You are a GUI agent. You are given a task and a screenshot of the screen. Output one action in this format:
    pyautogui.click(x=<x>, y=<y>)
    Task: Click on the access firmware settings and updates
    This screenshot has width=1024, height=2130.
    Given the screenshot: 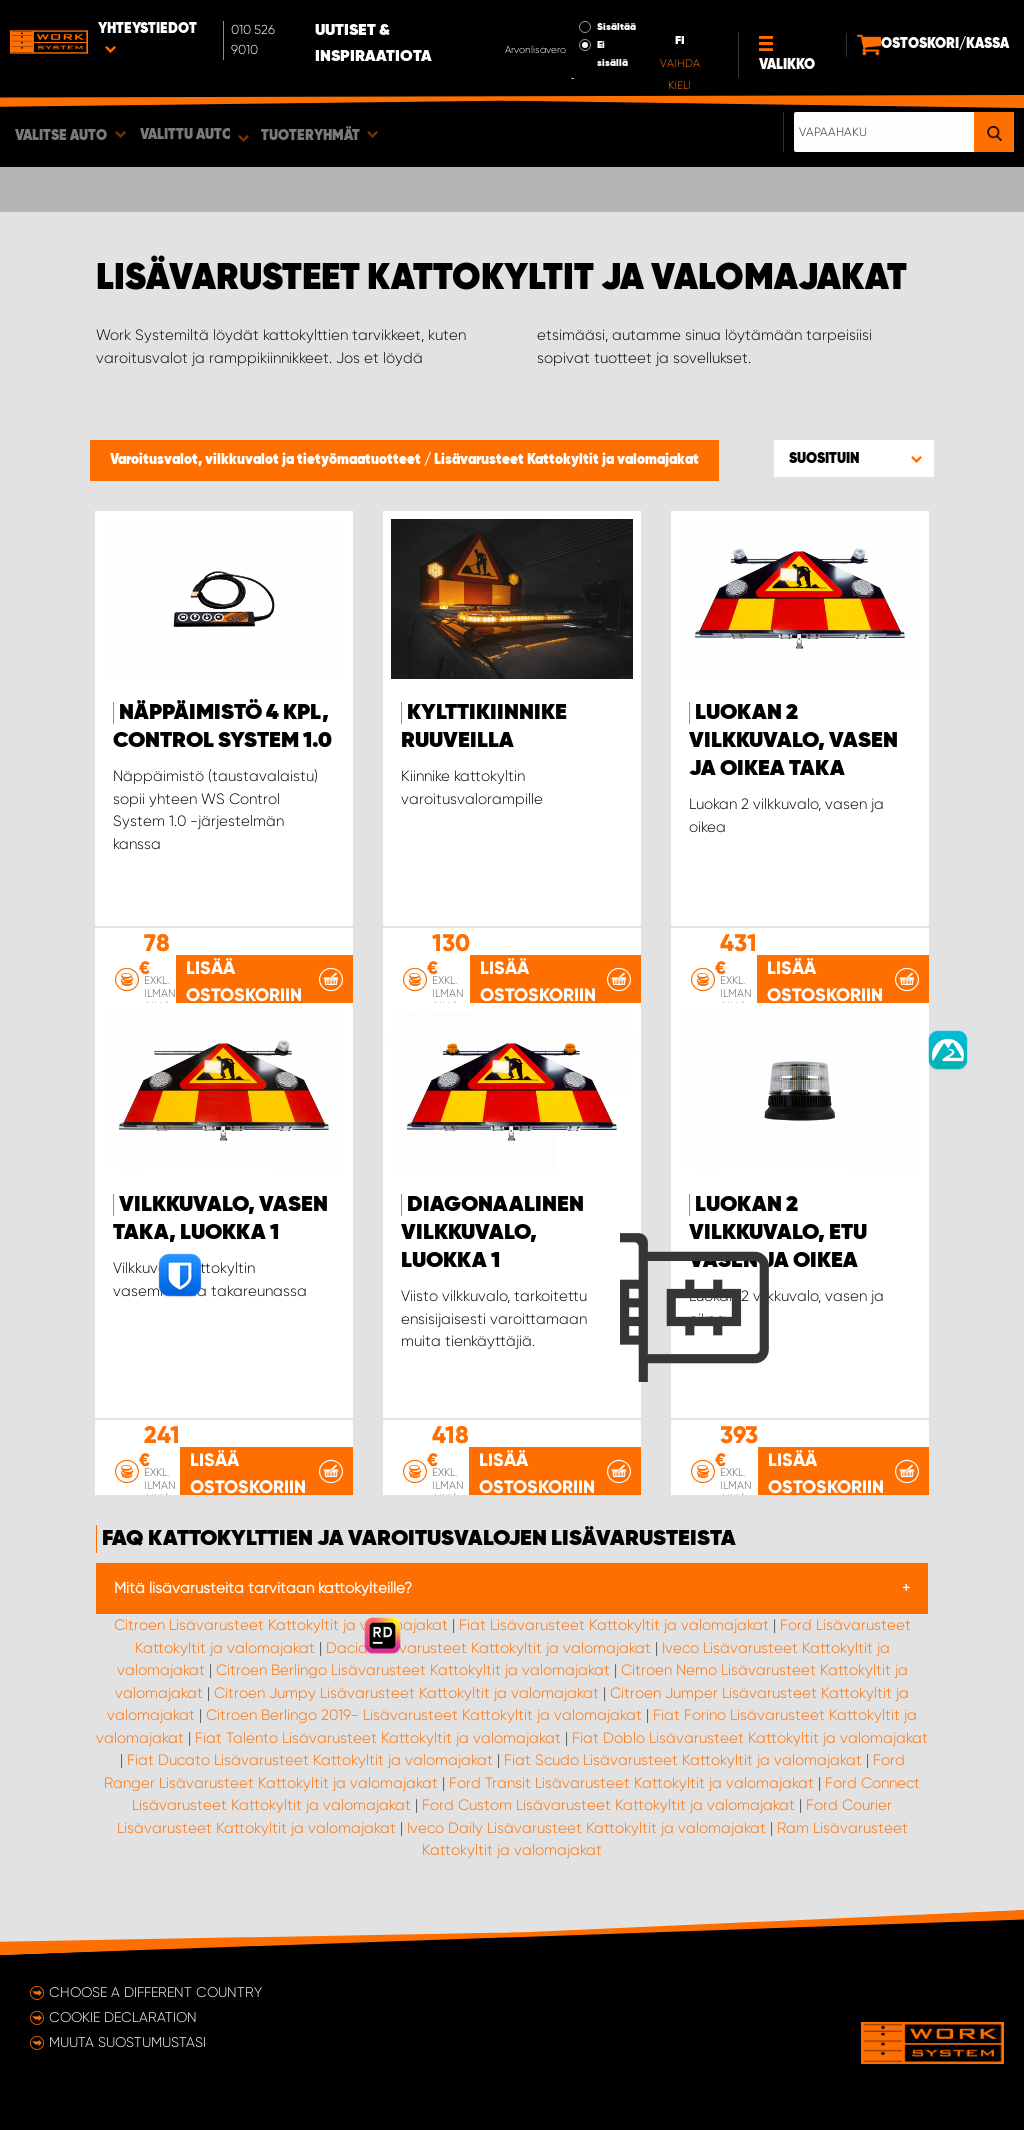 What is the action you would take?
    pyautogui.click(x=694, y=1307)
    